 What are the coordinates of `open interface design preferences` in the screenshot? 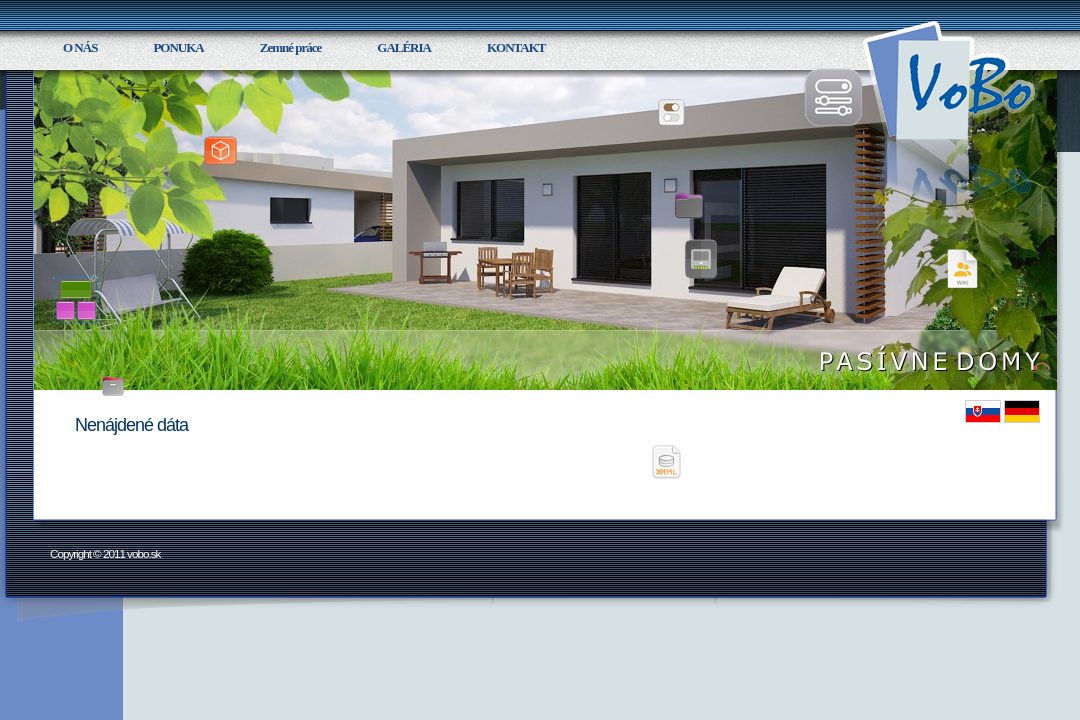 It's located at (833, 98).